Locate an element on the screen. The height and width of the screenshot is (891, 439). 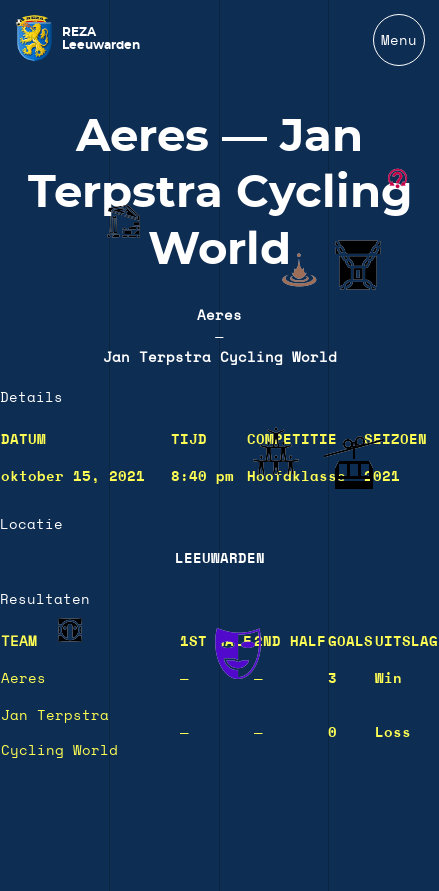
indicates unknown or uncertain status is located at coordinates (397, 178).